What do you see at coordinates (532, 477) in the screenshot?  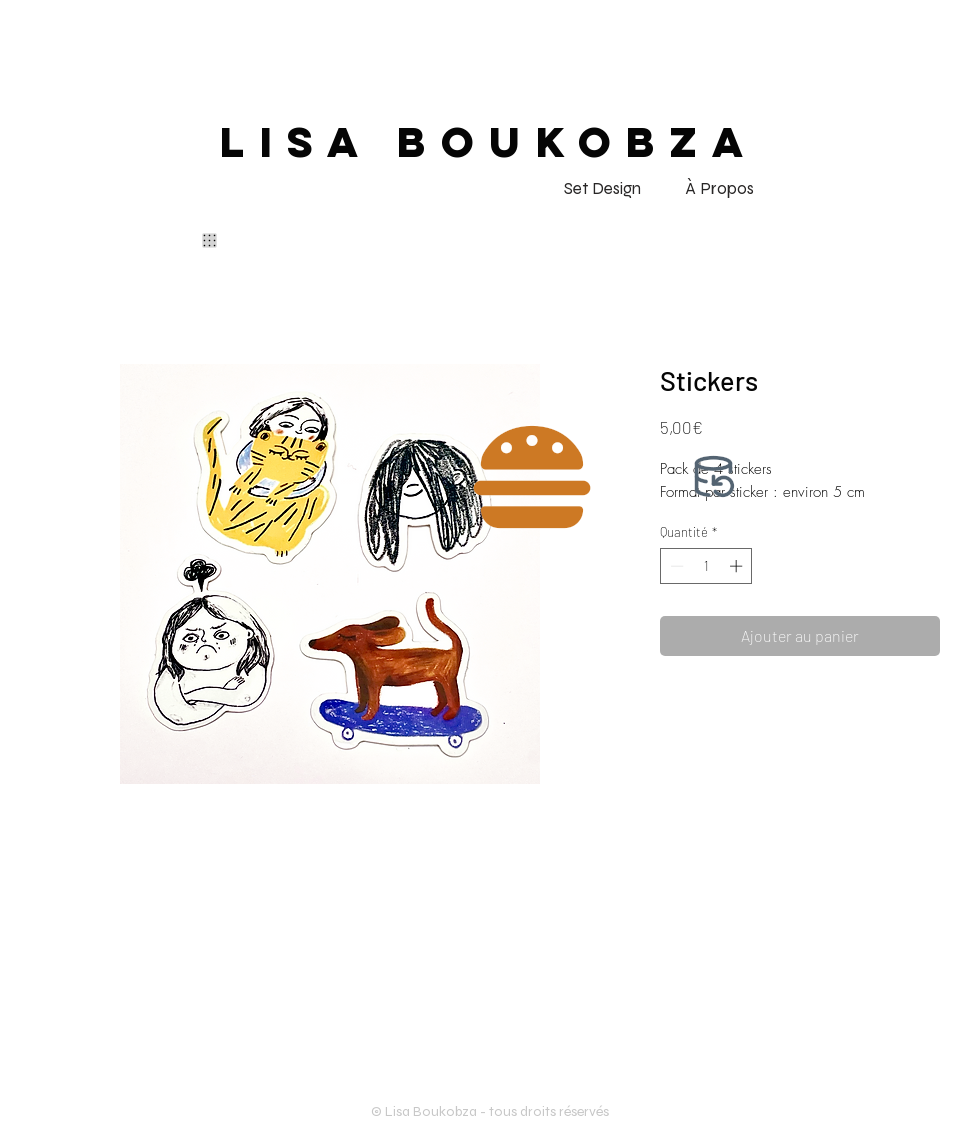 I see `access food or restaurant options` at bounding box center [532, 477].